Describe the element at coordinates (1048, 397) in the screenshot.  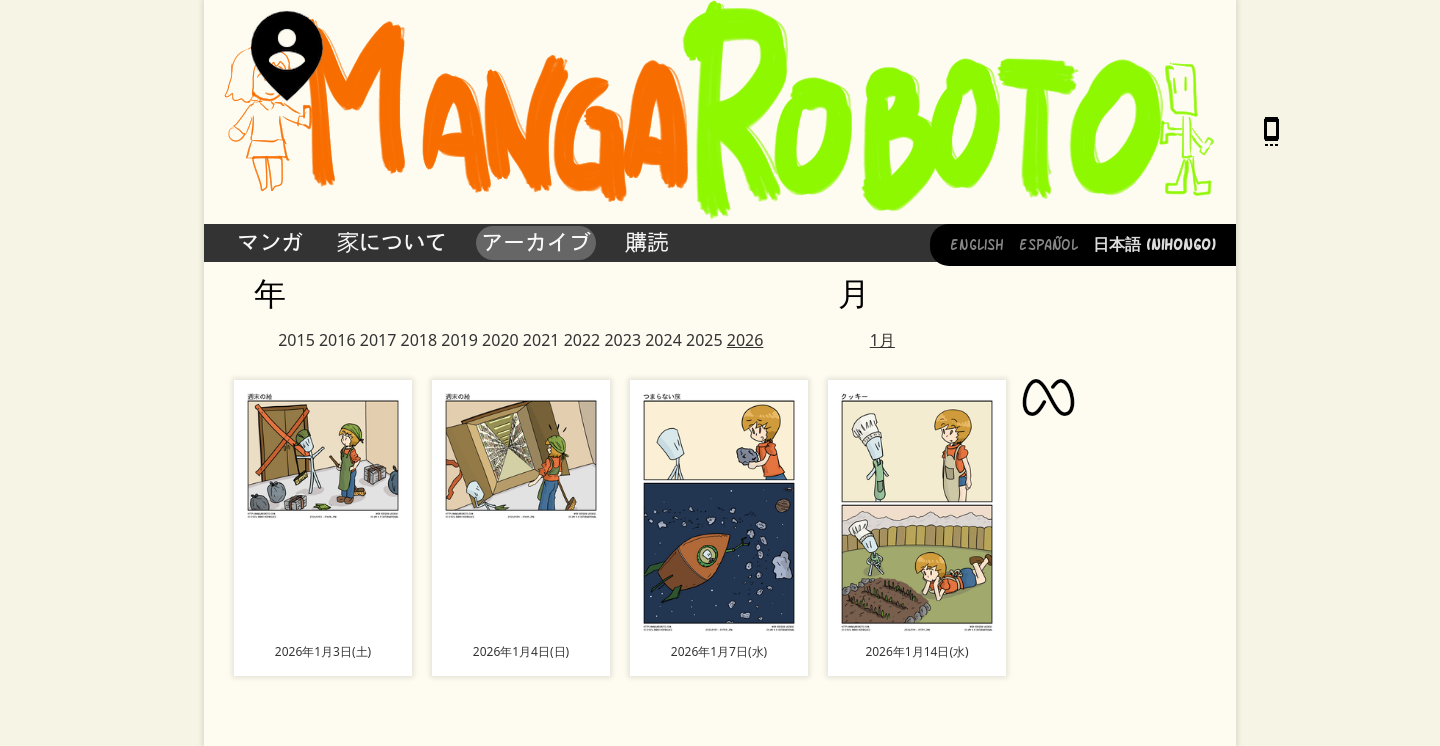
I see `meta company logo` at that location.